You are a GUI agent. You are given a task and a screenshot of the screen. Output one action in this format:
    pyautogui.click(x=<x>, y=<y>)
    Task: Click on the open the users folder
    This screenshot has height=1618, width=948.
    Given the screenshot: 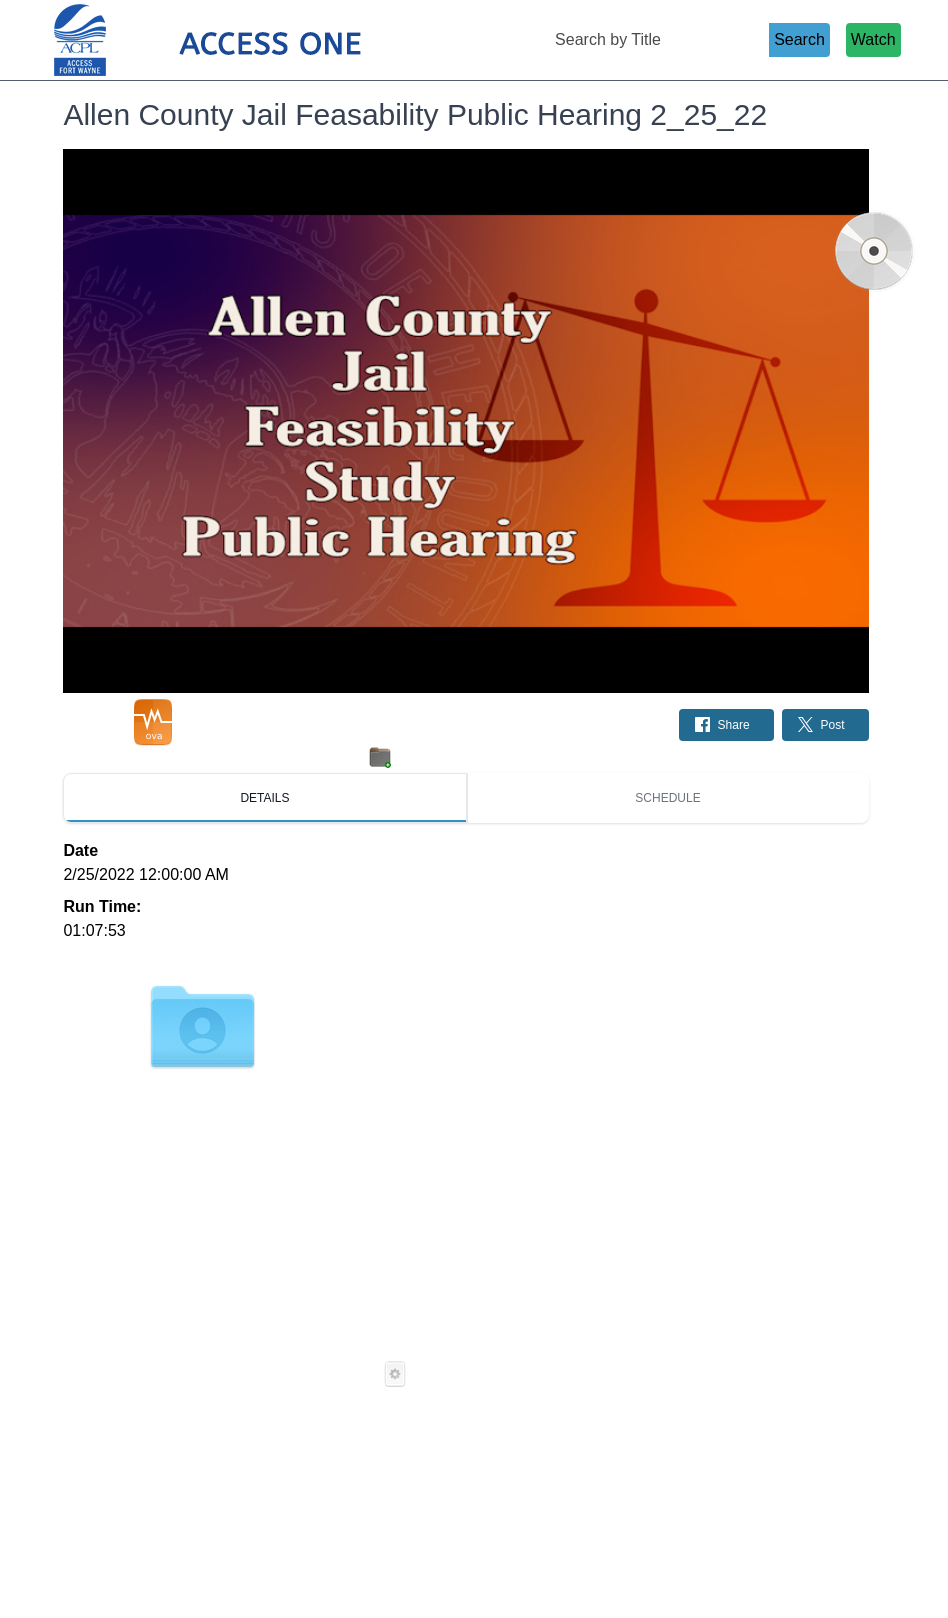 What is the action you would take?
    pyautogui.click(x=202, y=1026)
    